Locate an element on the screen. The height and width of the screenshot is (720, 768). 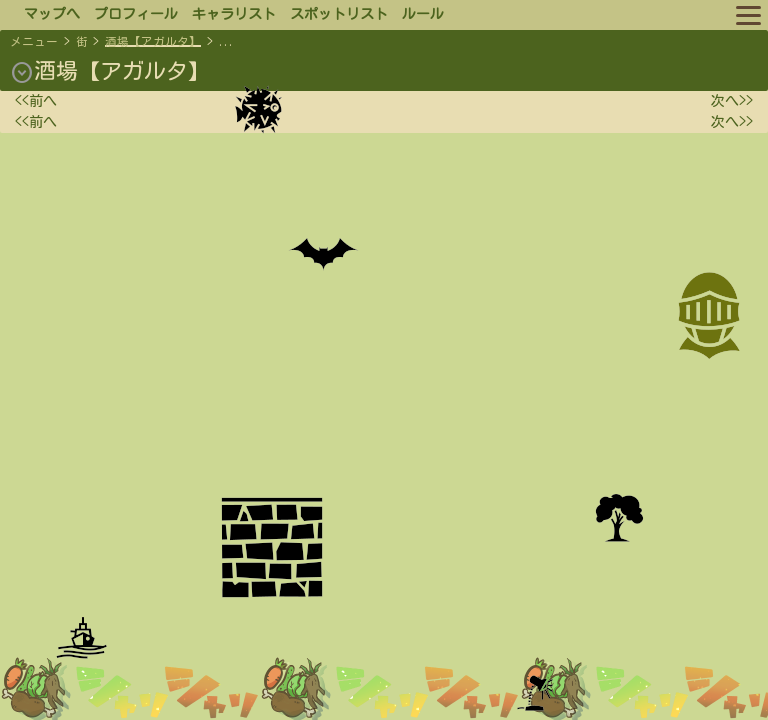
select knight or warrior character class is located at coordinates (709, 315).